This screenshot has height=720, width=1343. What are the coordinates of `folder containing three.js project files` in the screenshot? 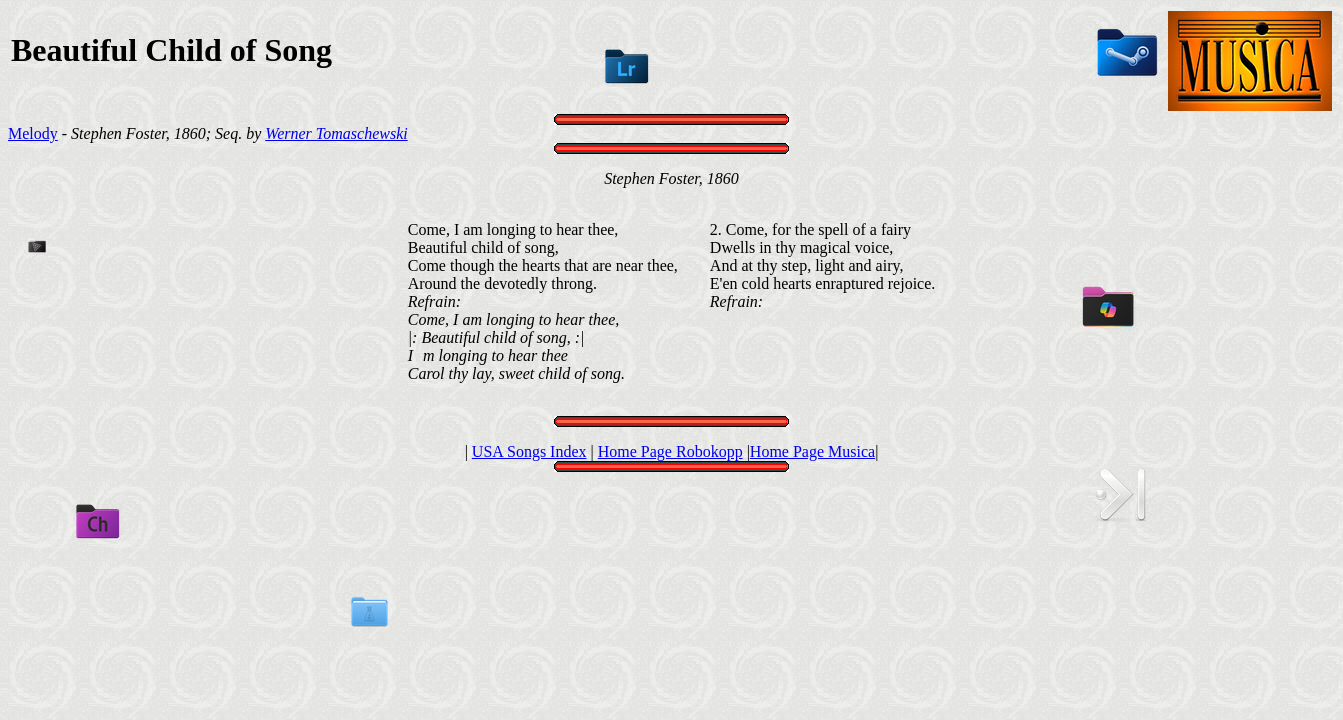 It's located at (37, 246).